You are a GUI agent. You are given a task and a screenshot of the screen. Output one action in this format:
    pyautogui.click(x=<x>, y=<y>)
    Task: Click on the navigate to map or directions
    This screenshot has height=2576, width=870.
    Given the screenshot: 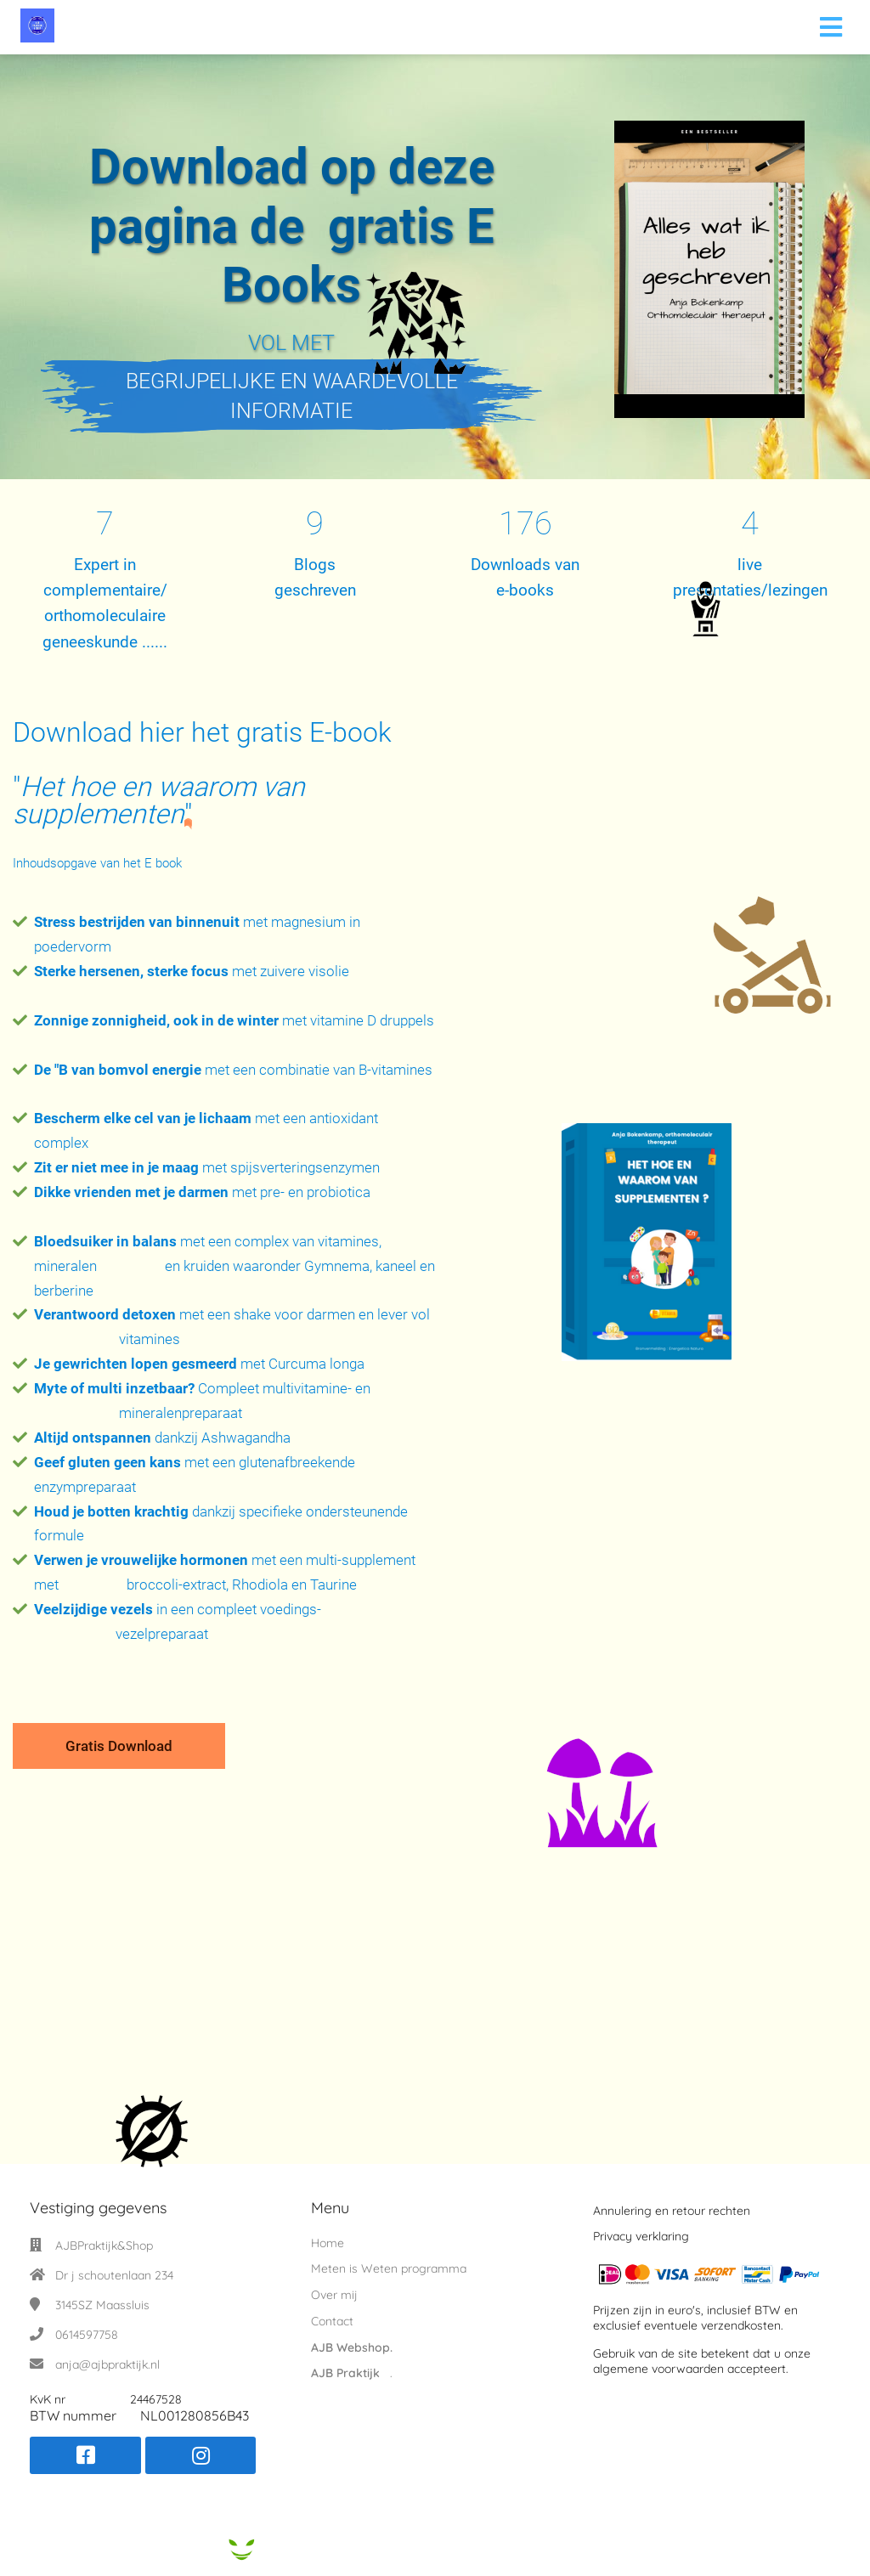 What is the action you would take?
    pyautogui.click(x=151, y=2131)
    